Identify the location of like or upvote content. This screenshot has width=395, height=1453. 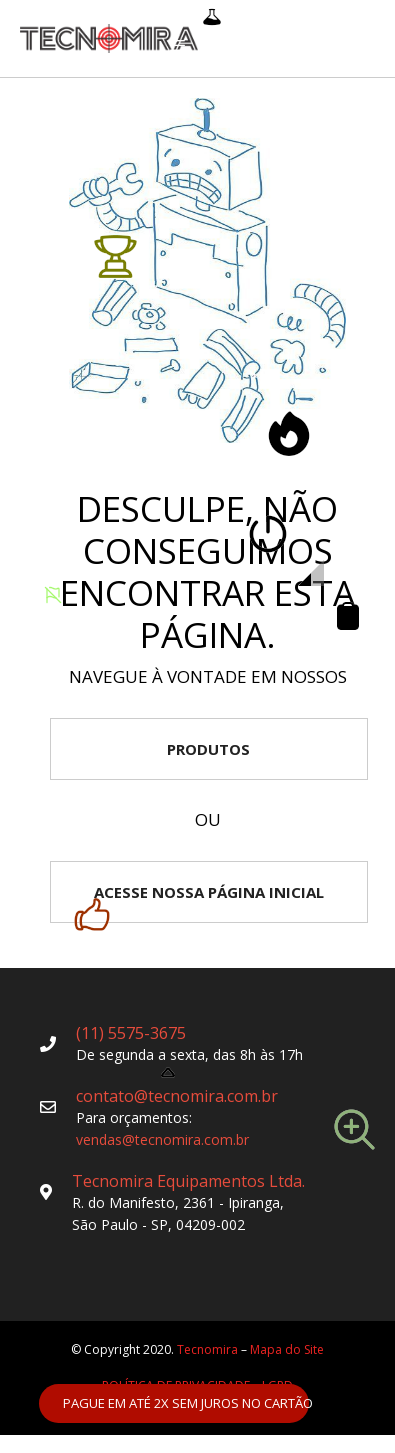
(92, 916).